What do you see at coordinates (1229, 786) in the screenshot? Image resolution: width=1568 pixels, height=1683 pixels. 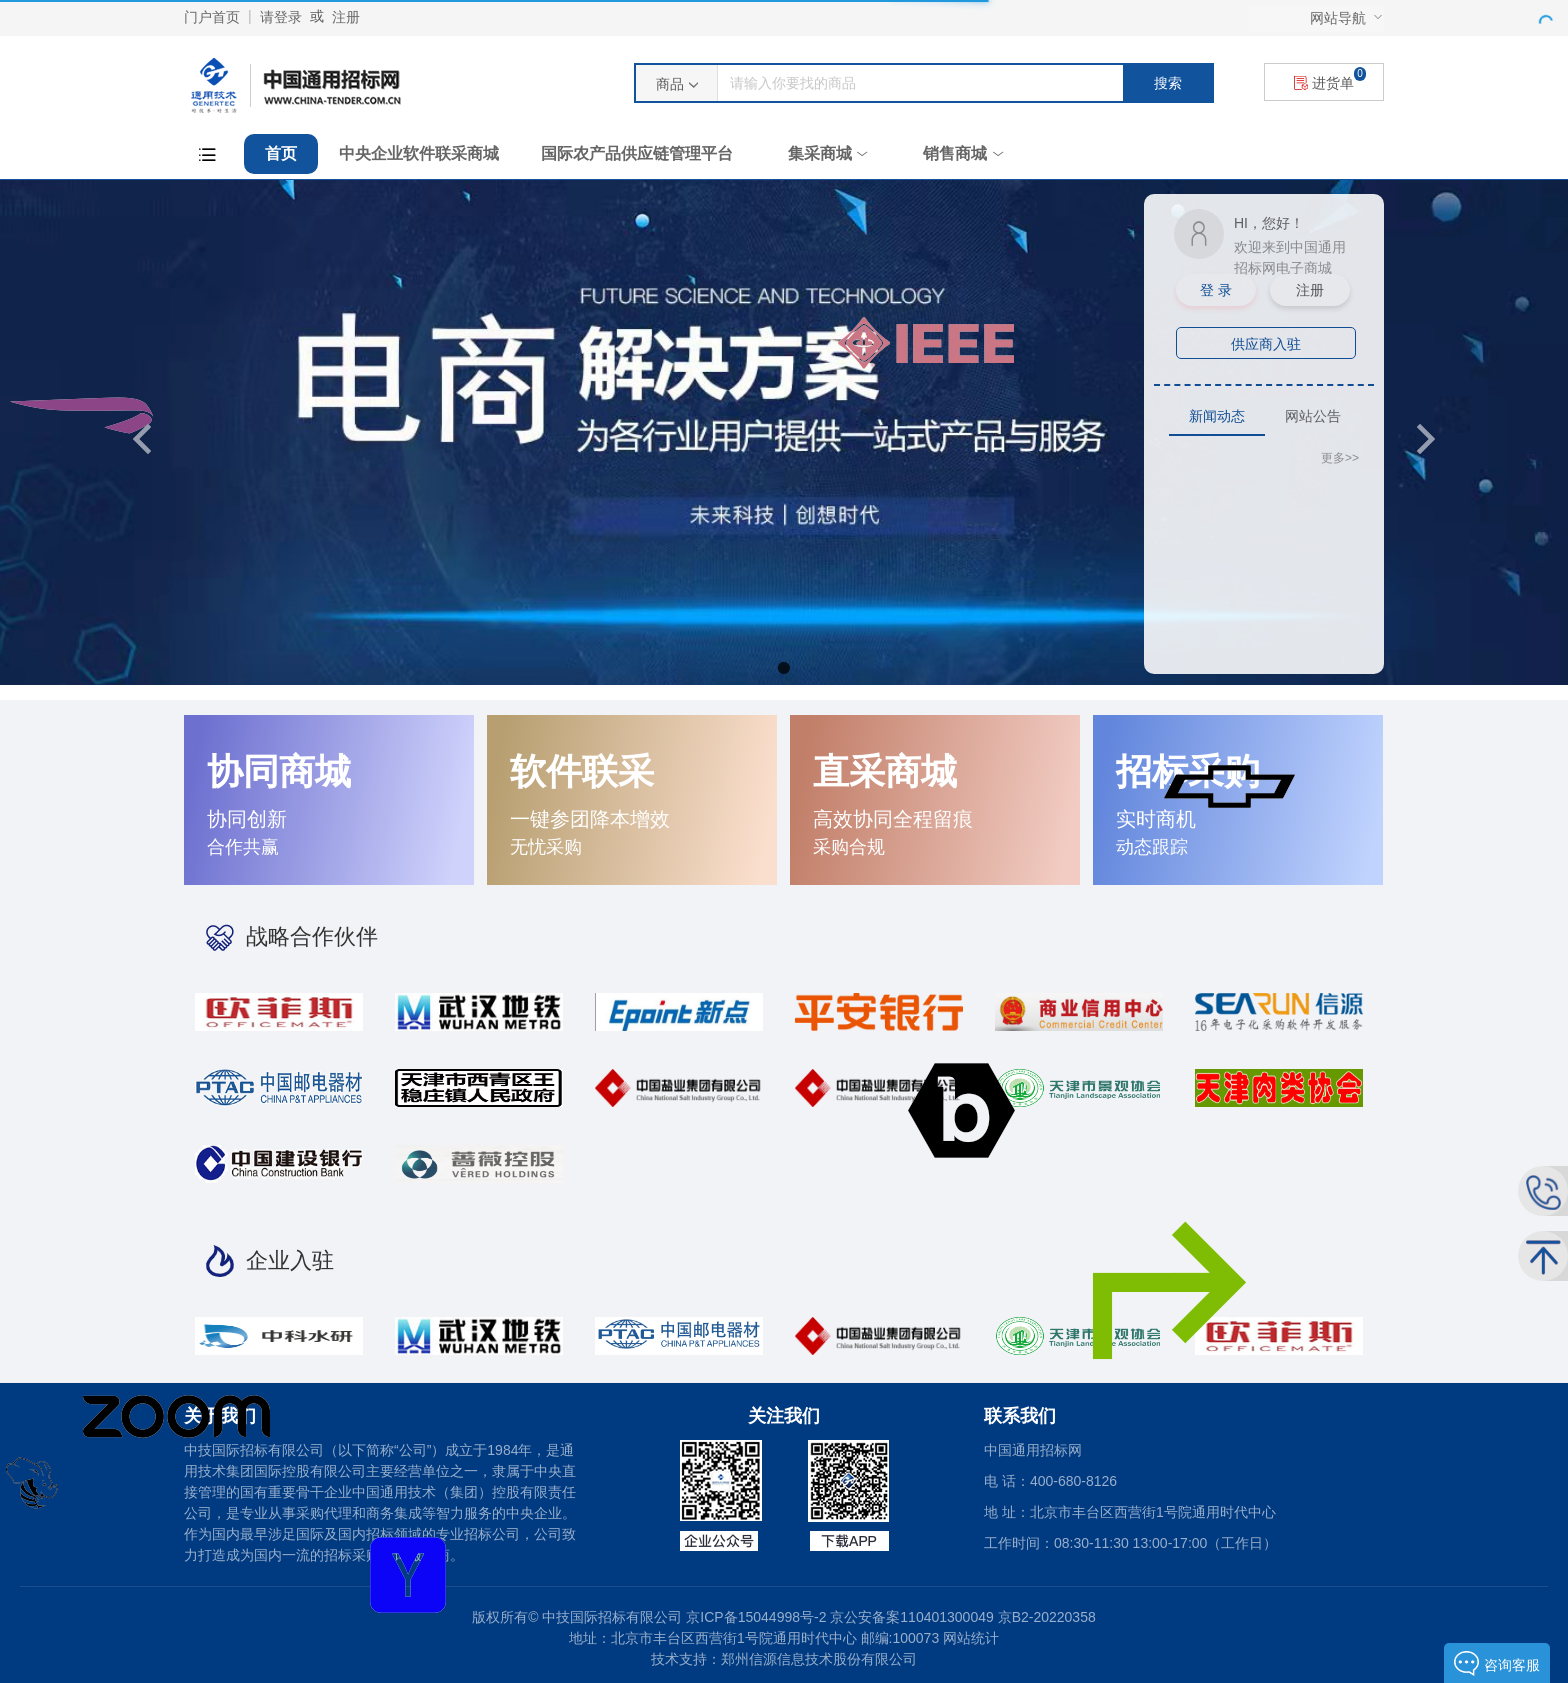 I see `chevrolet brand logo` at bounding box center [1229, 786].